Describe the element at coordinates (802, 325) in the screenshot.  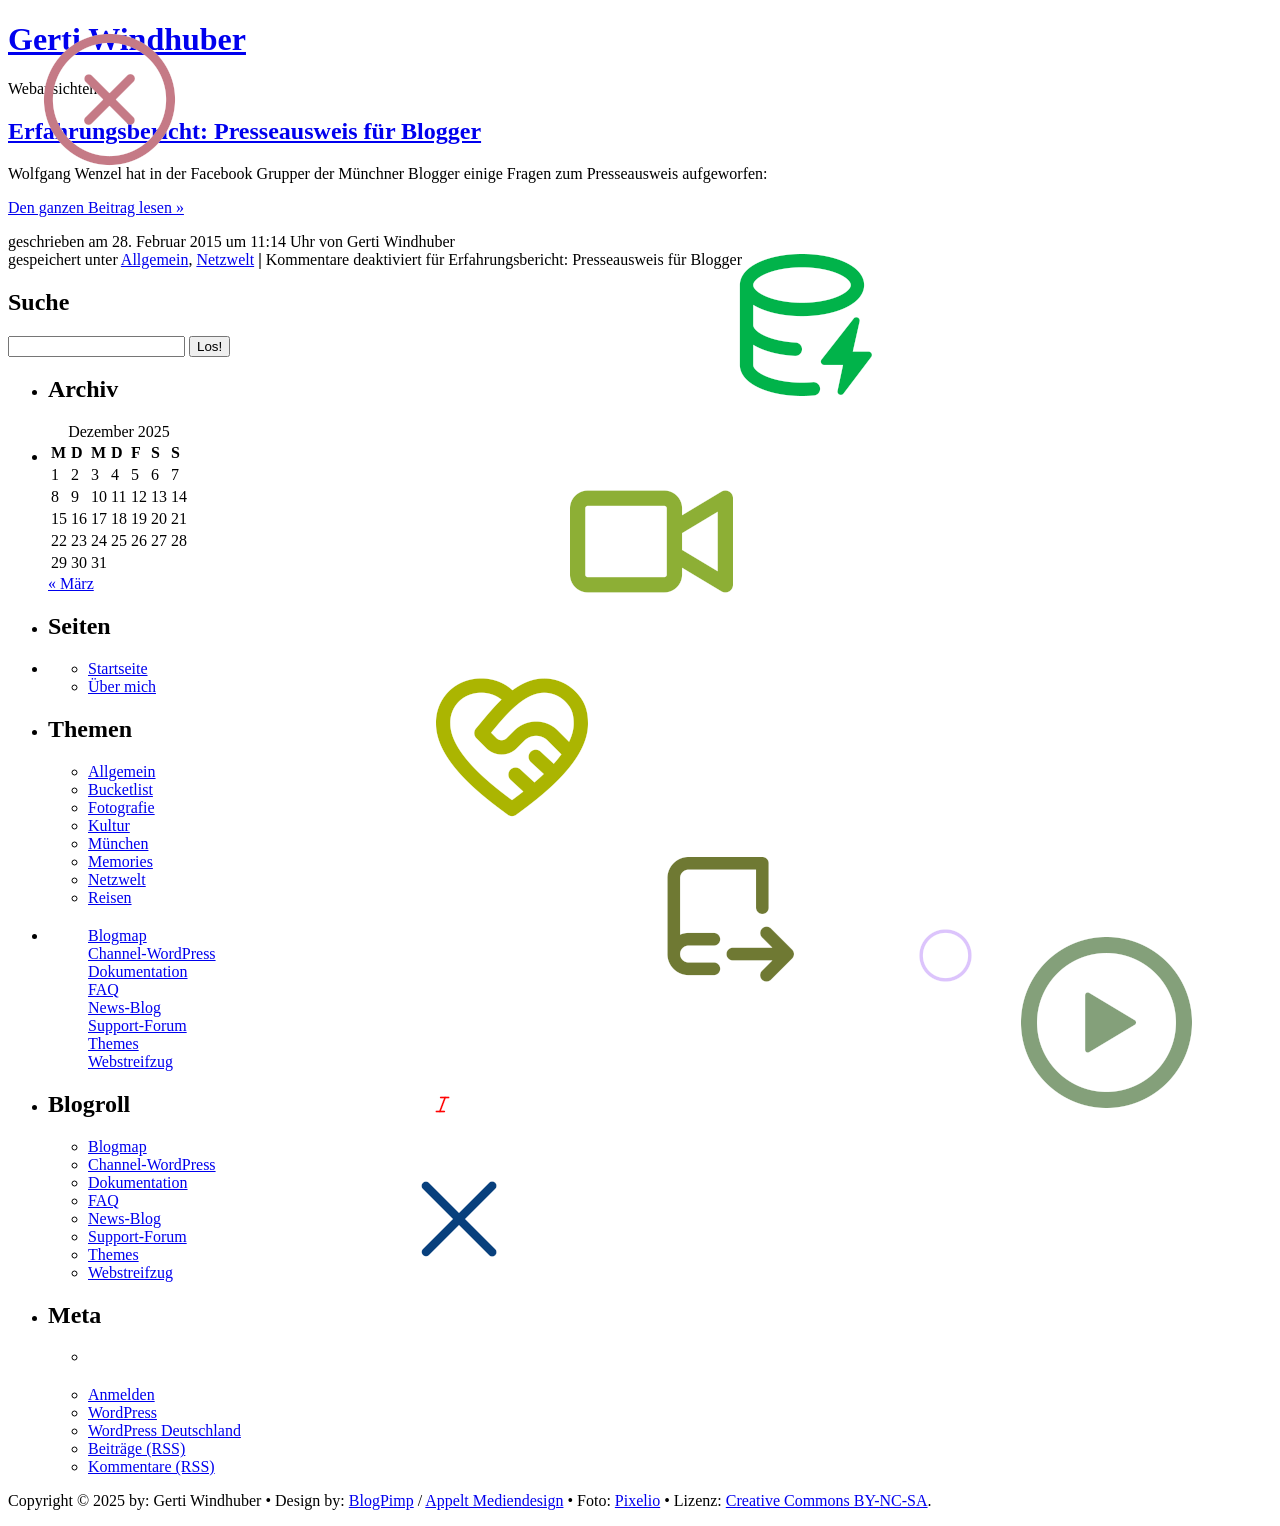
I see `view cached data or storage` at that location.